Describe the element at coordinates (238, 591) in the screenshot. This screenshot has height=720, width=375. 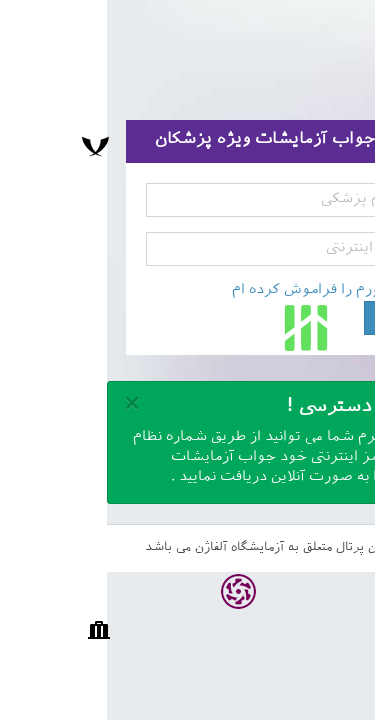
I see `quasar framework logo` at that location.